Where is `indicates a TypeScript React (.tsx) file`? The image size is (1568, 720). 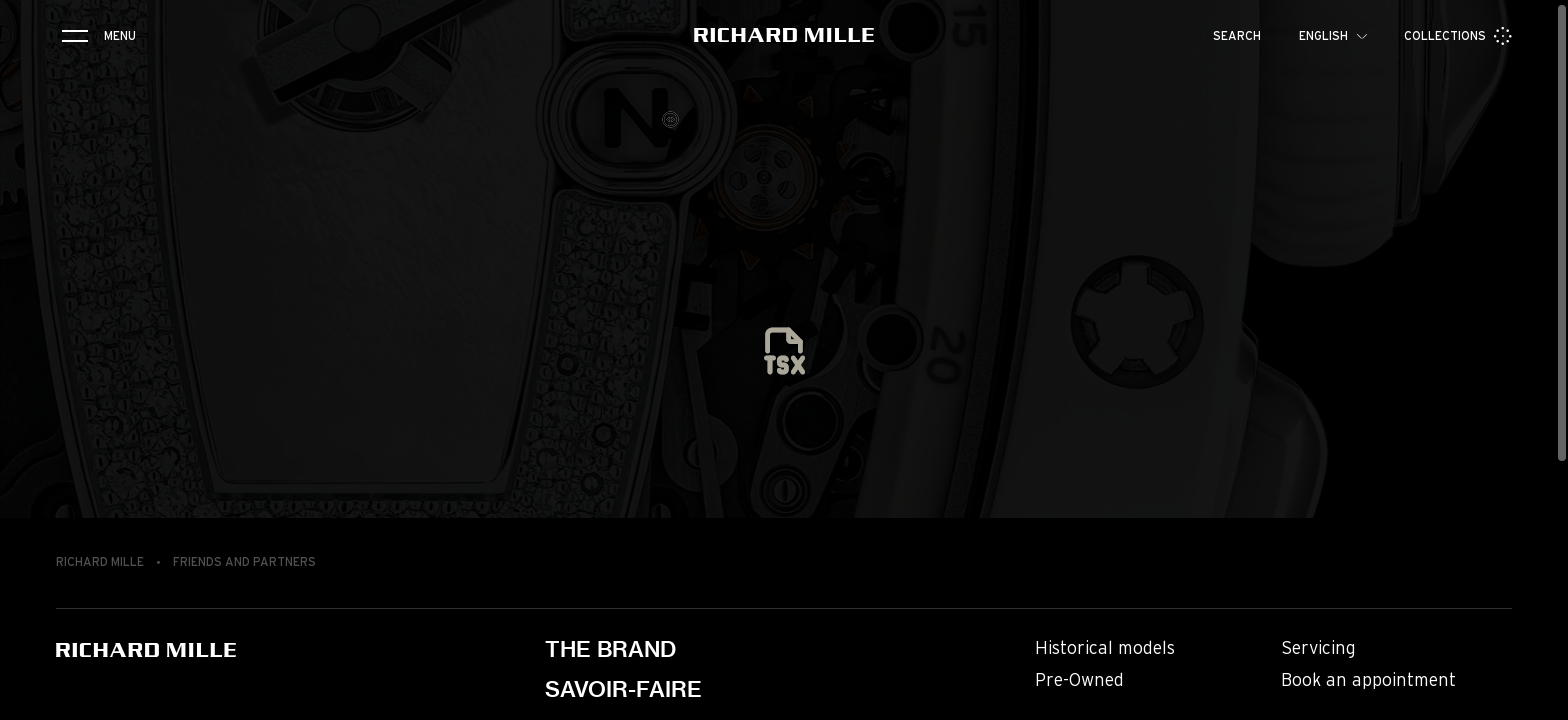 indicates a TypeScript React (.tsx) file is located at coordinates (784, 351).